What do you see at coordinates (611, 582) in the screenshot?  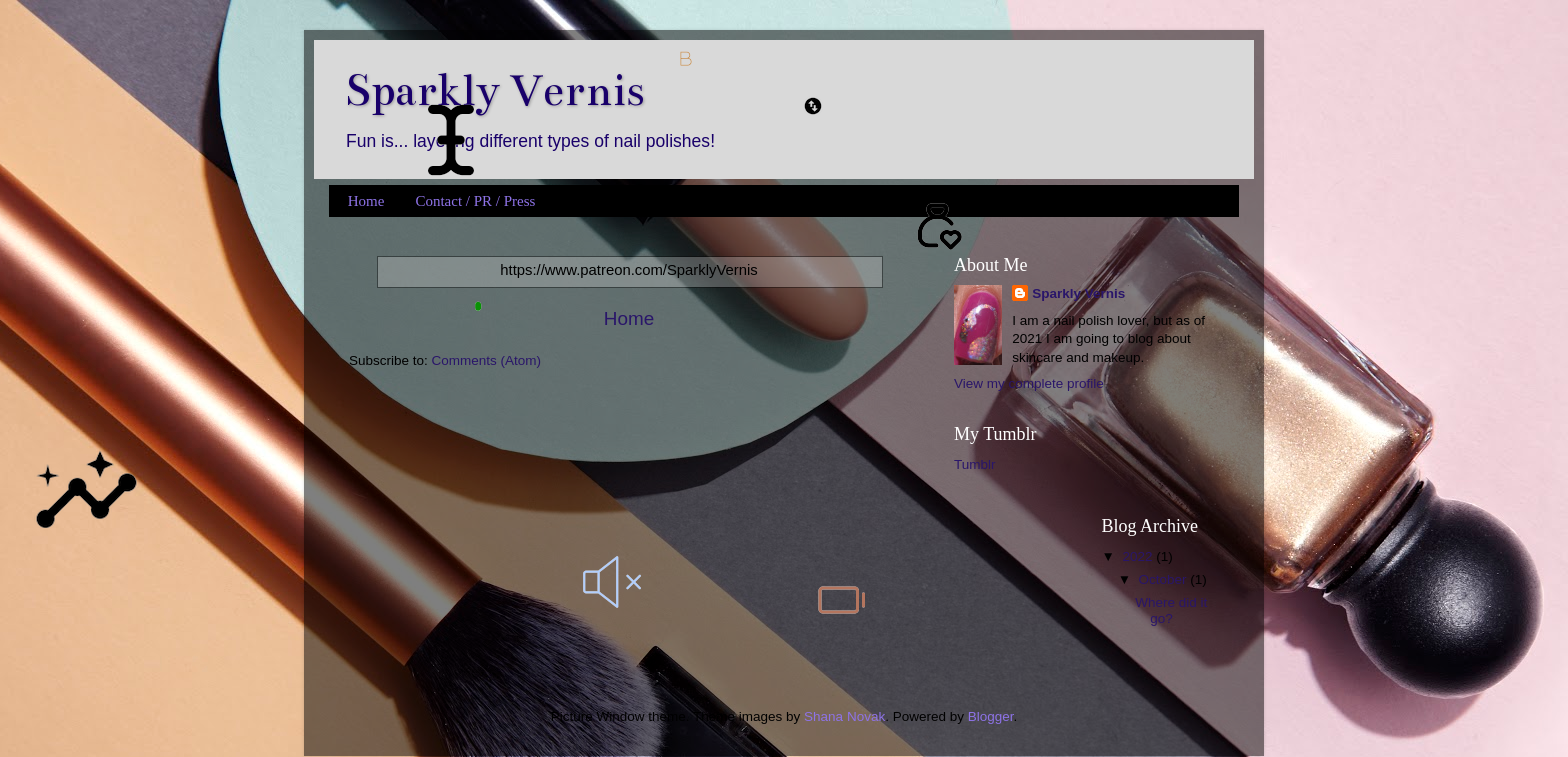 I see `mute audio or sound` at bounding box center [611, 582].